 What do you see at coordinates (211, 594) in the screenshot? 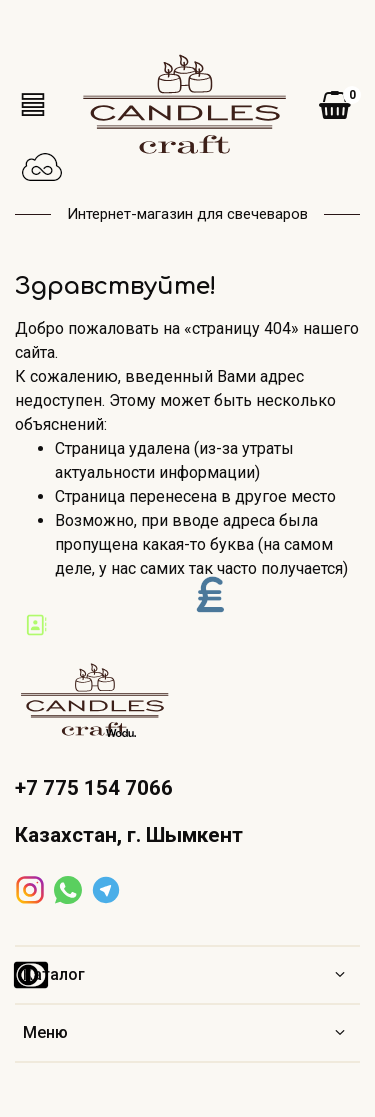
I see `indicates price or amount in Turkish lira` at bounding box center [211, 594].